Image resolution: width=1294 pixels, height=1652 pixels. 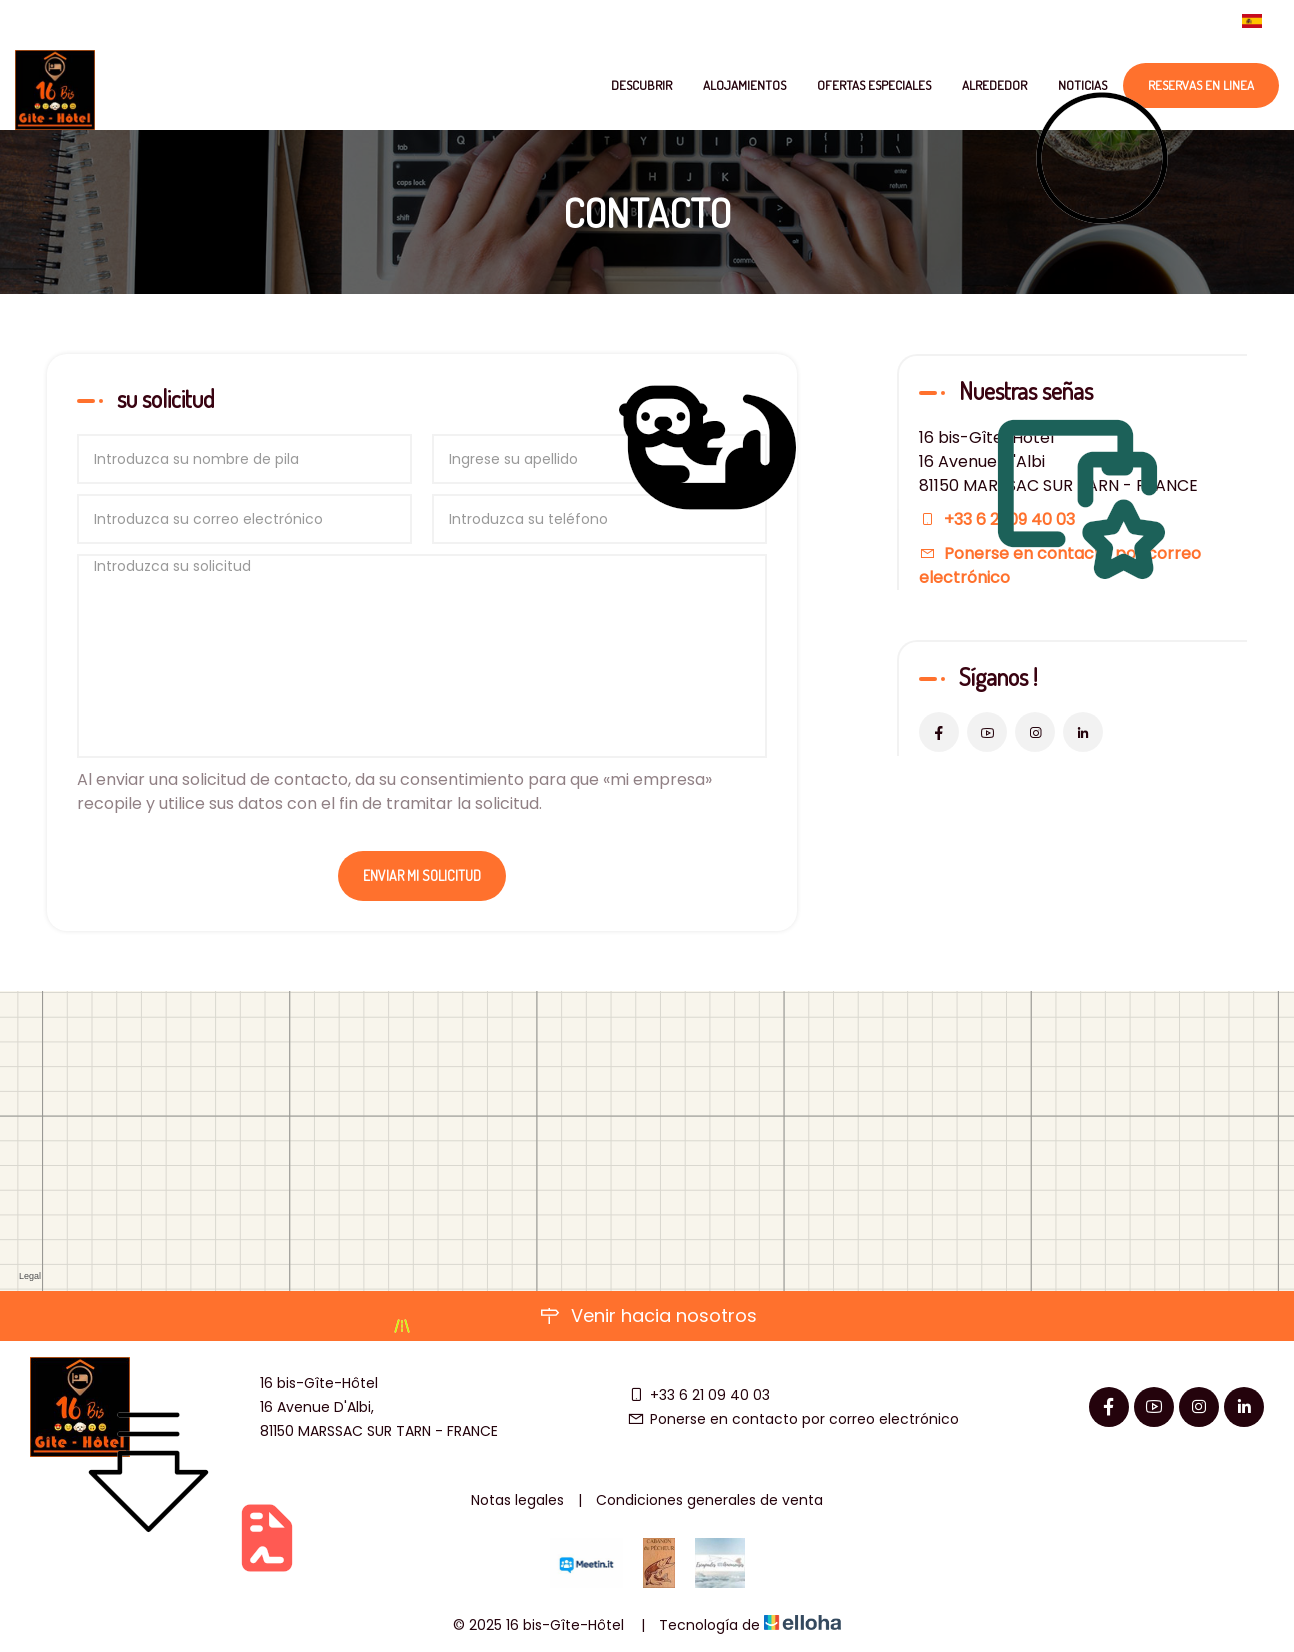 I want to click on view directions or navigation, so click(x=402, y=1326).